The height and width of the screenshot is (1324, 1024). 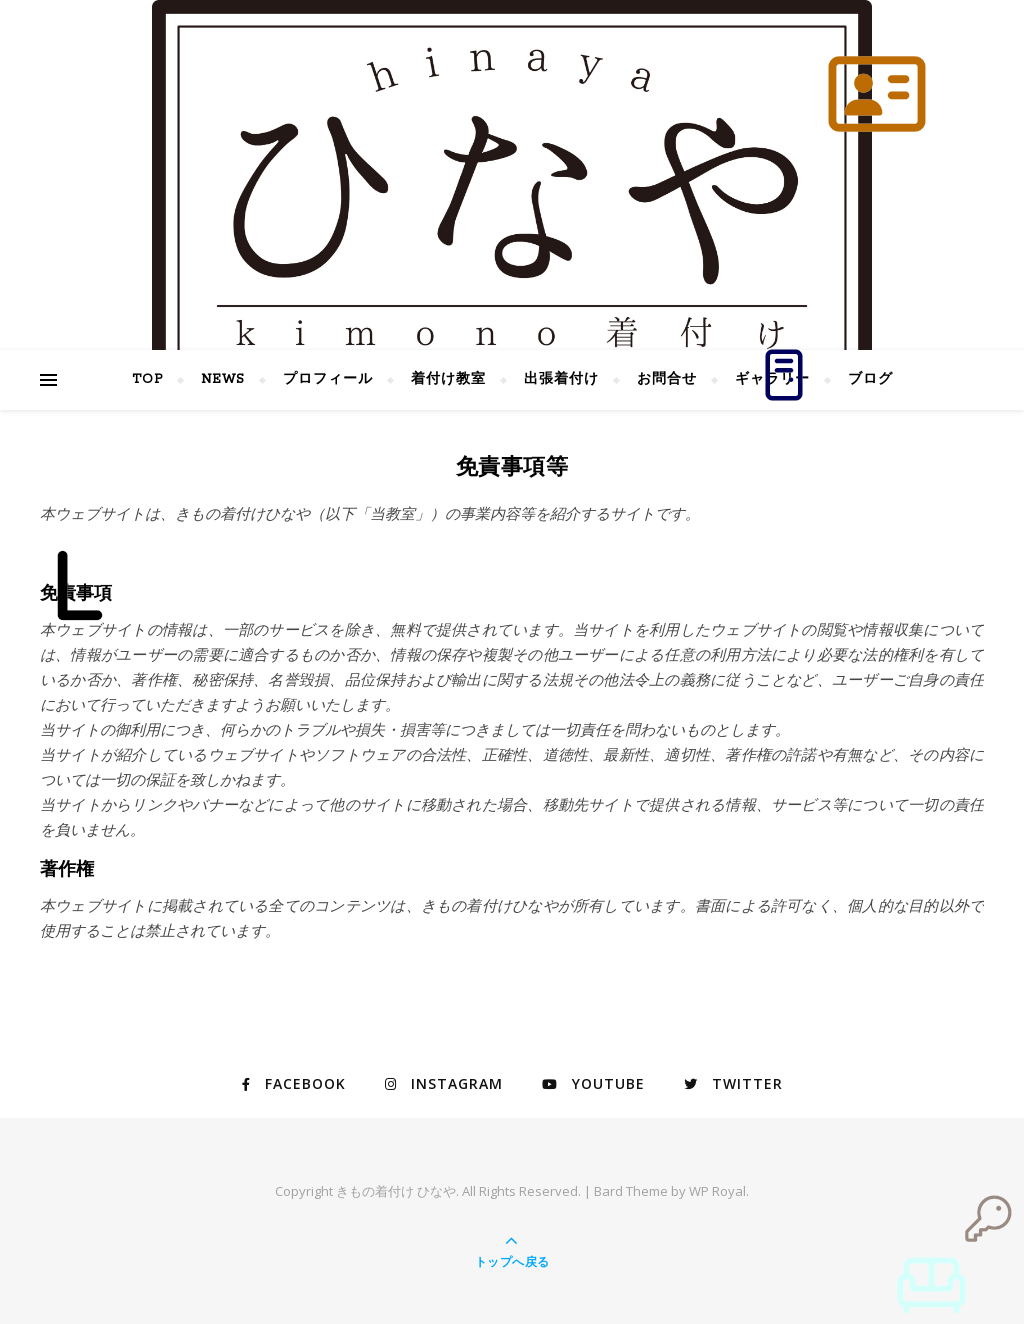 I want to click on access computer or desktop settings, so click(x=784, y=375).